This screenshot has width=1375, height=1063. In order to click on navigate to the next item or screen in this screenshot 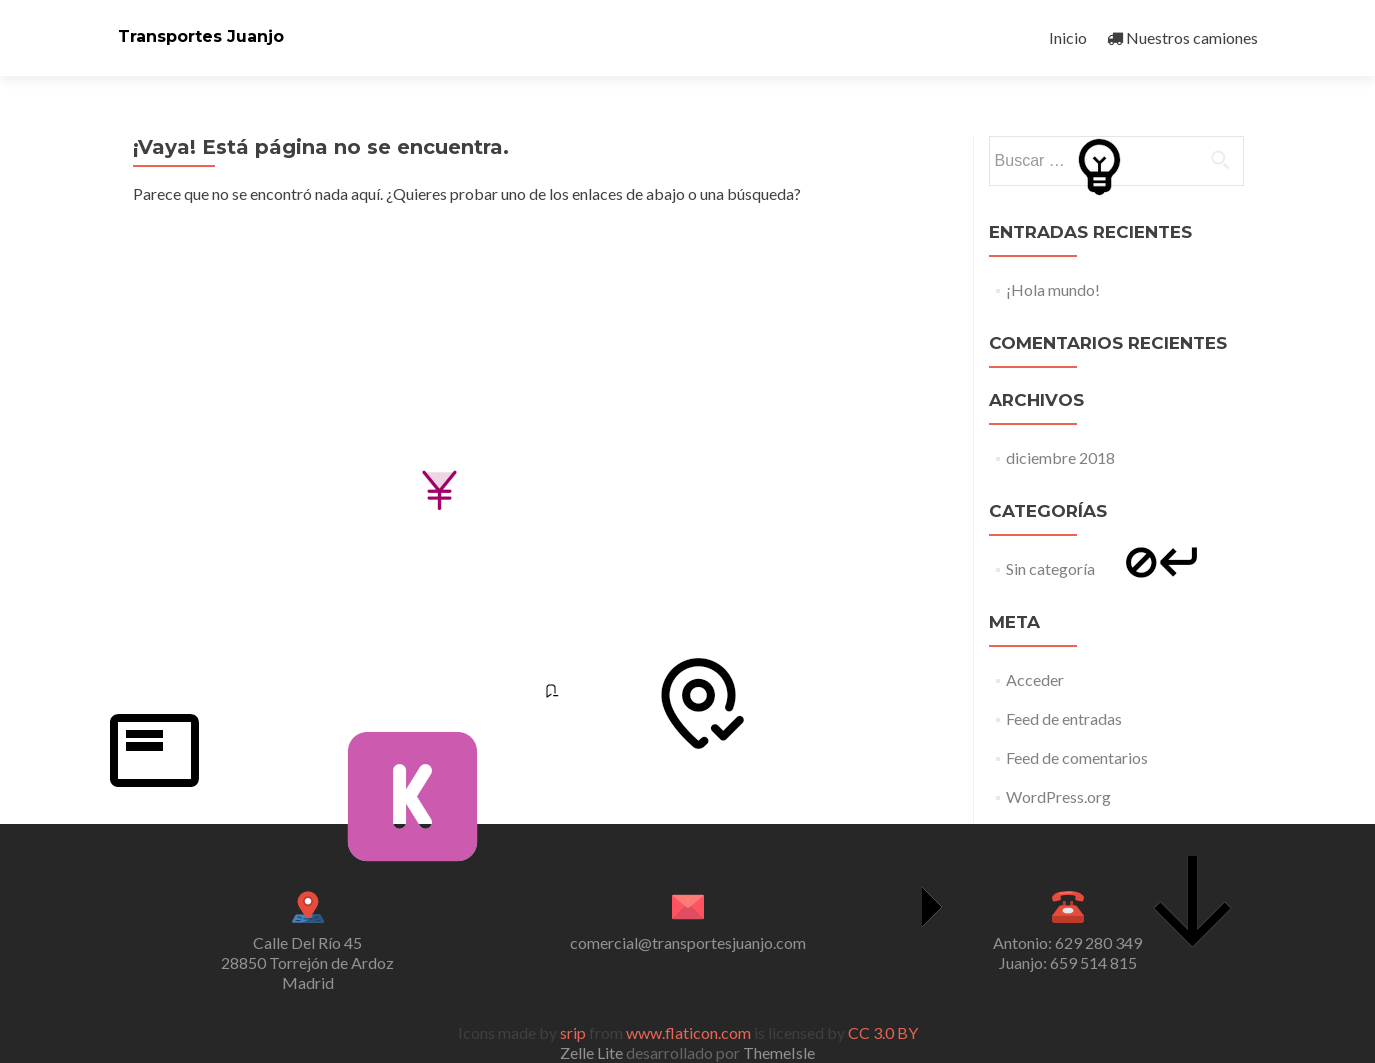, I will do `click(930, 907)`.